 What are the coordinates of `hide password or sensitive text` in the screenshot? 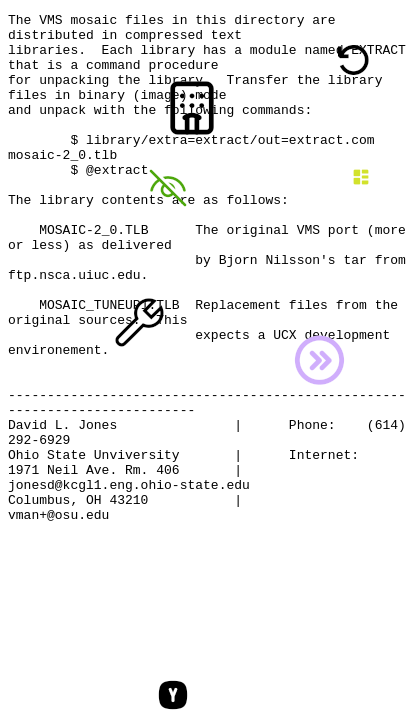 It's located at (168, 188).